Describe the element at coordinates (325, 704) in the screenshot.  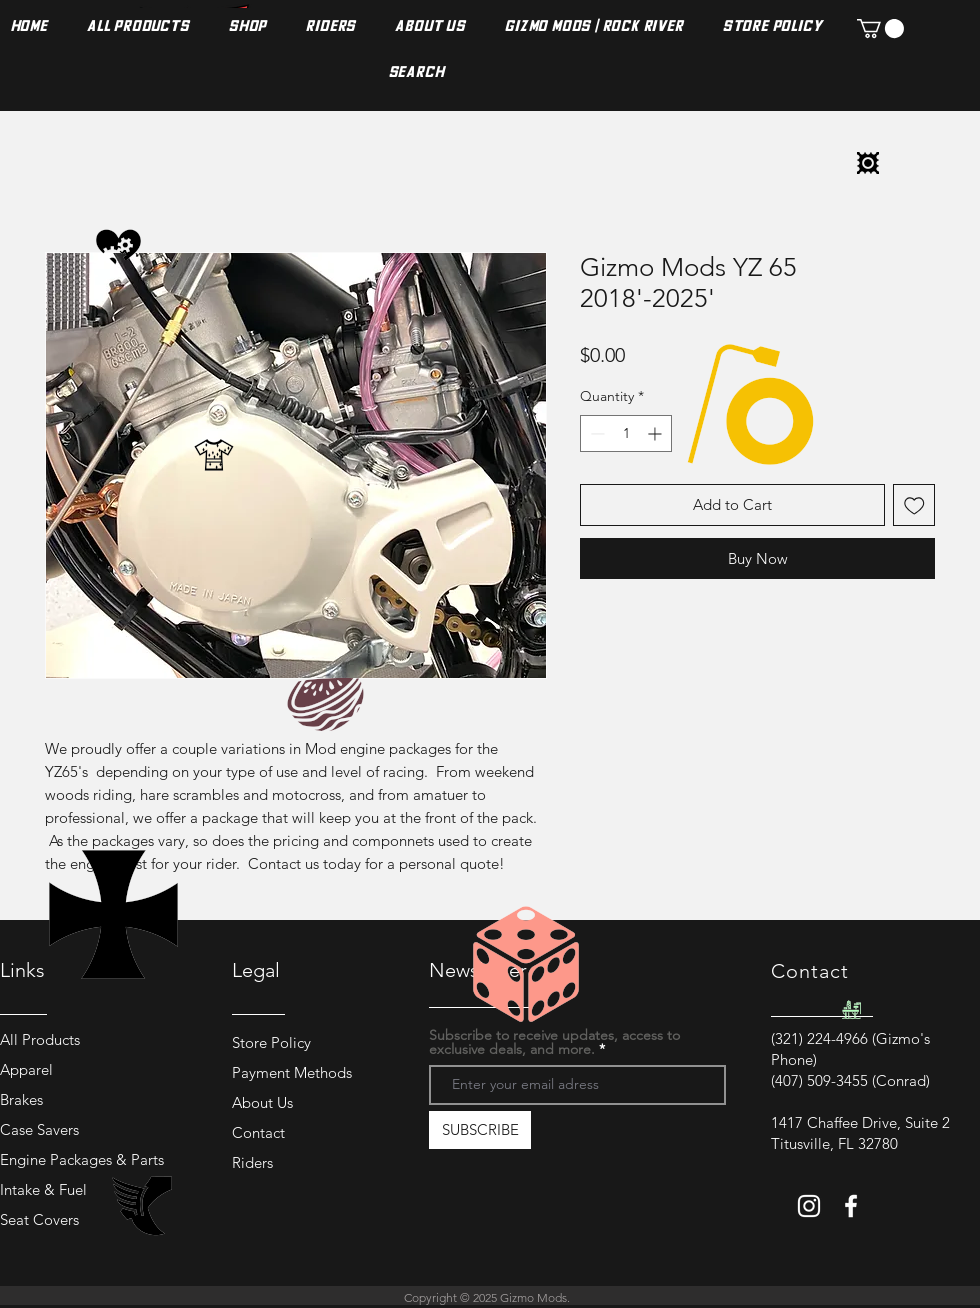
I see `select watermelon flavor or ingredient` at that location.